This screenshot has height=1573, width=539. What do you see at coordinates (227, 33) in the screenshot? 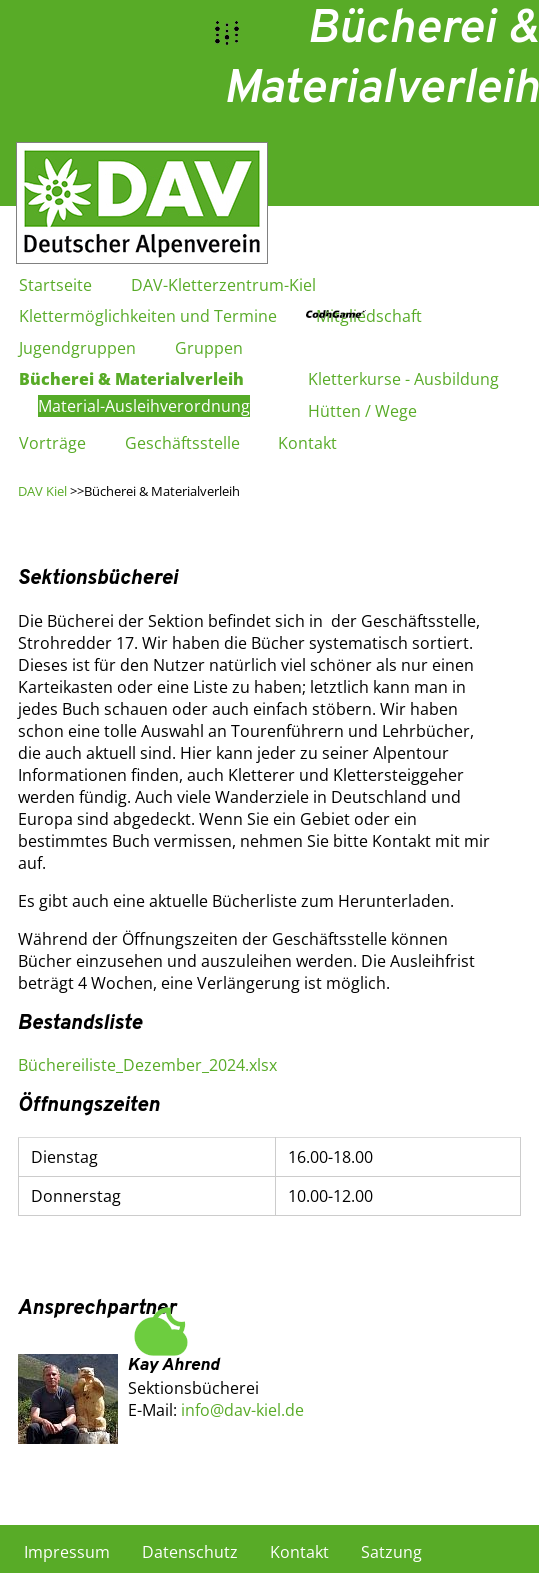
I see `open weights & biases dashboard` at bounding box center [227, 33].